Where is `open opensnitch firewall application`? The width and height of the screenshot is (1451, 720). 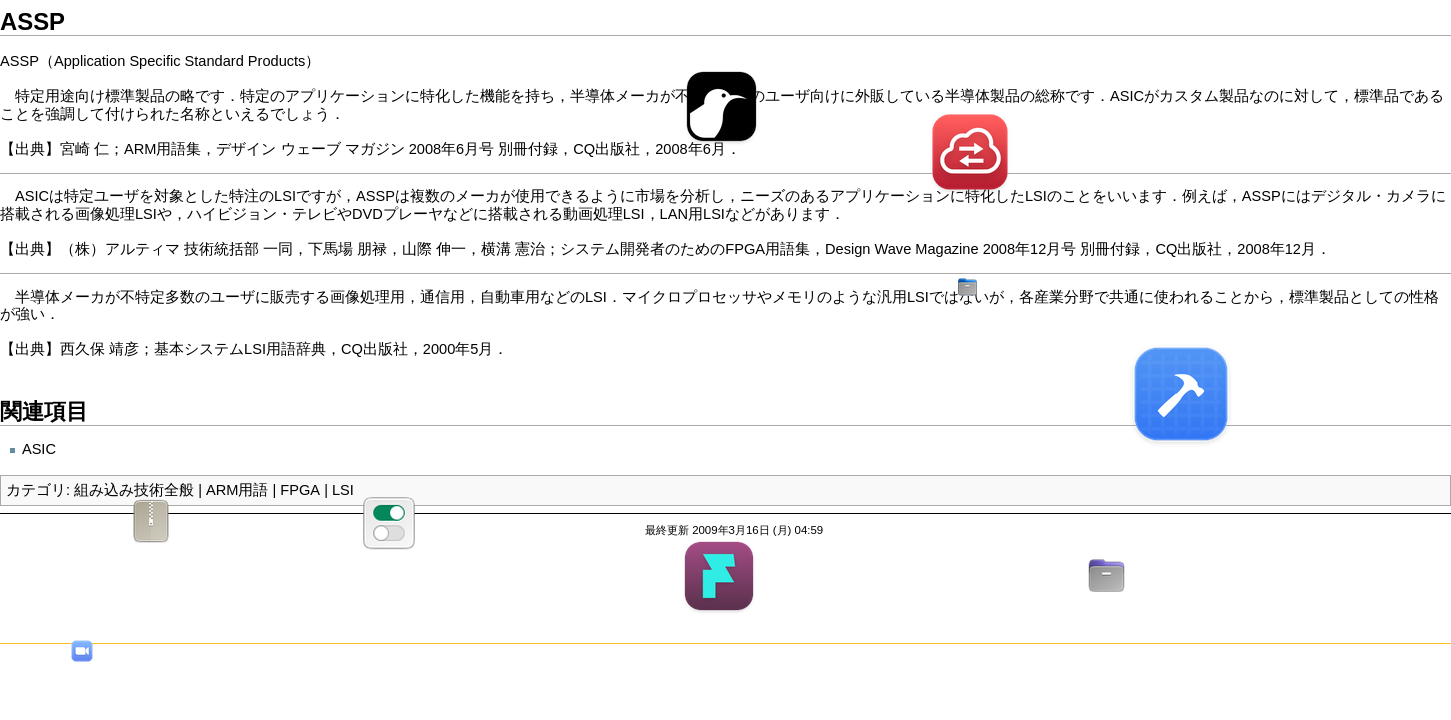 open opensnitch firewall application is located at coordinates (970, 152).